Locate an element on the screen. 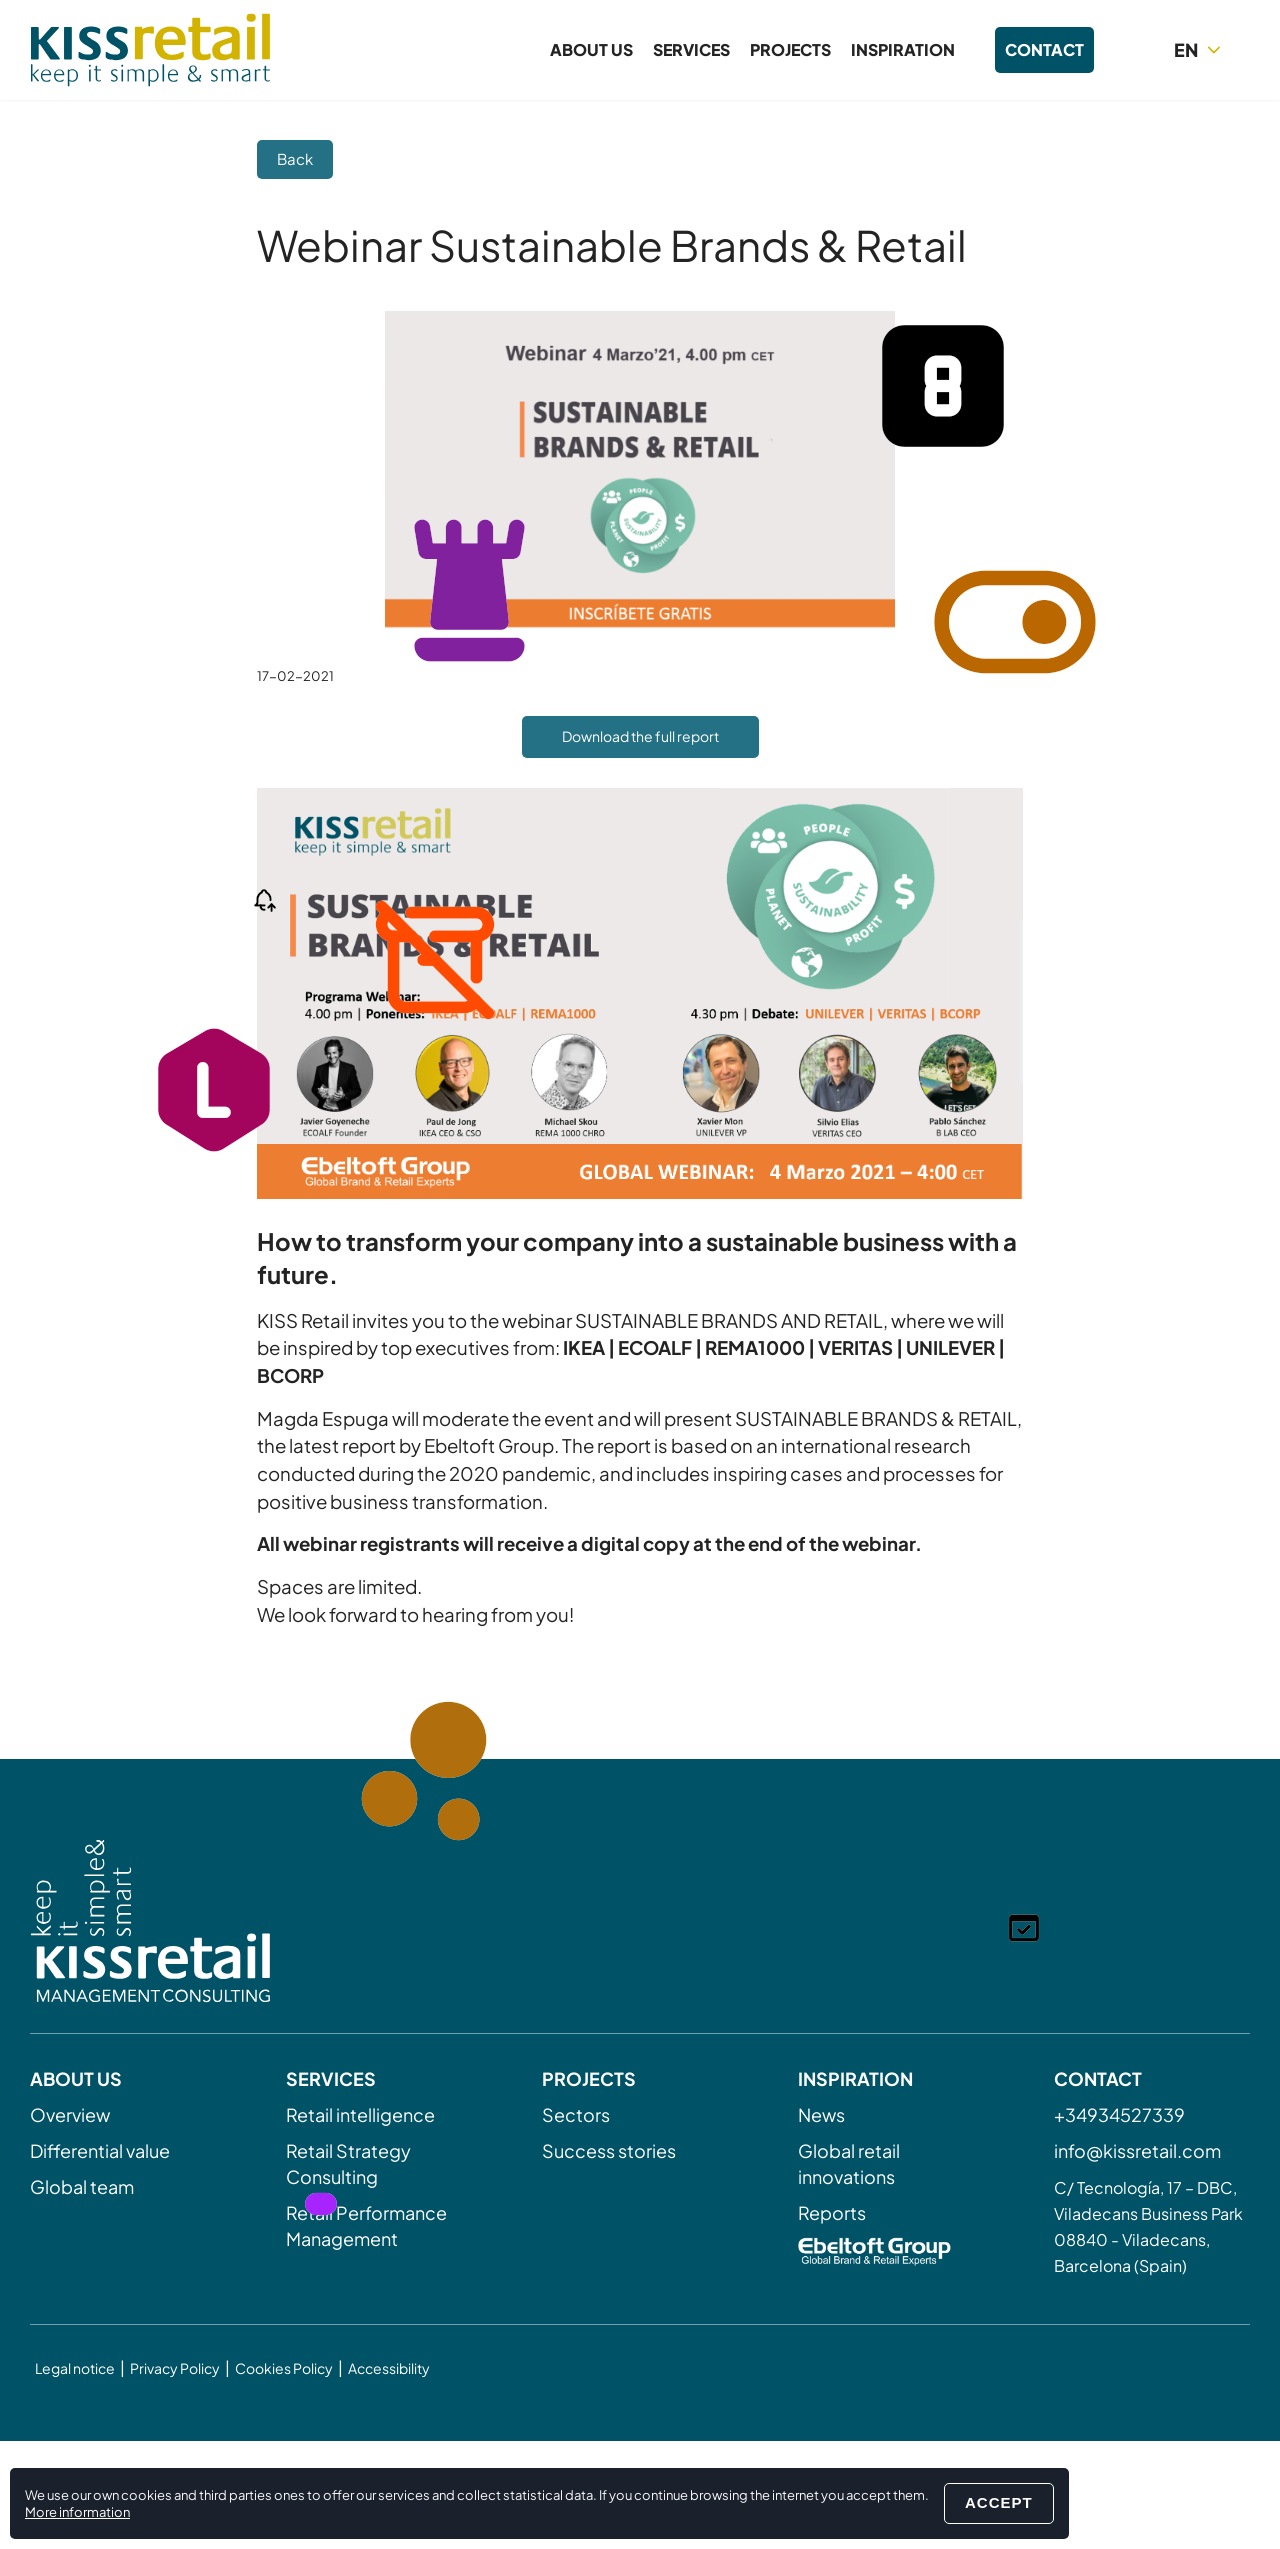 The width and height of the screenshot is (1280, 2549). play chess or access board games is located at coordinates (469, 590).